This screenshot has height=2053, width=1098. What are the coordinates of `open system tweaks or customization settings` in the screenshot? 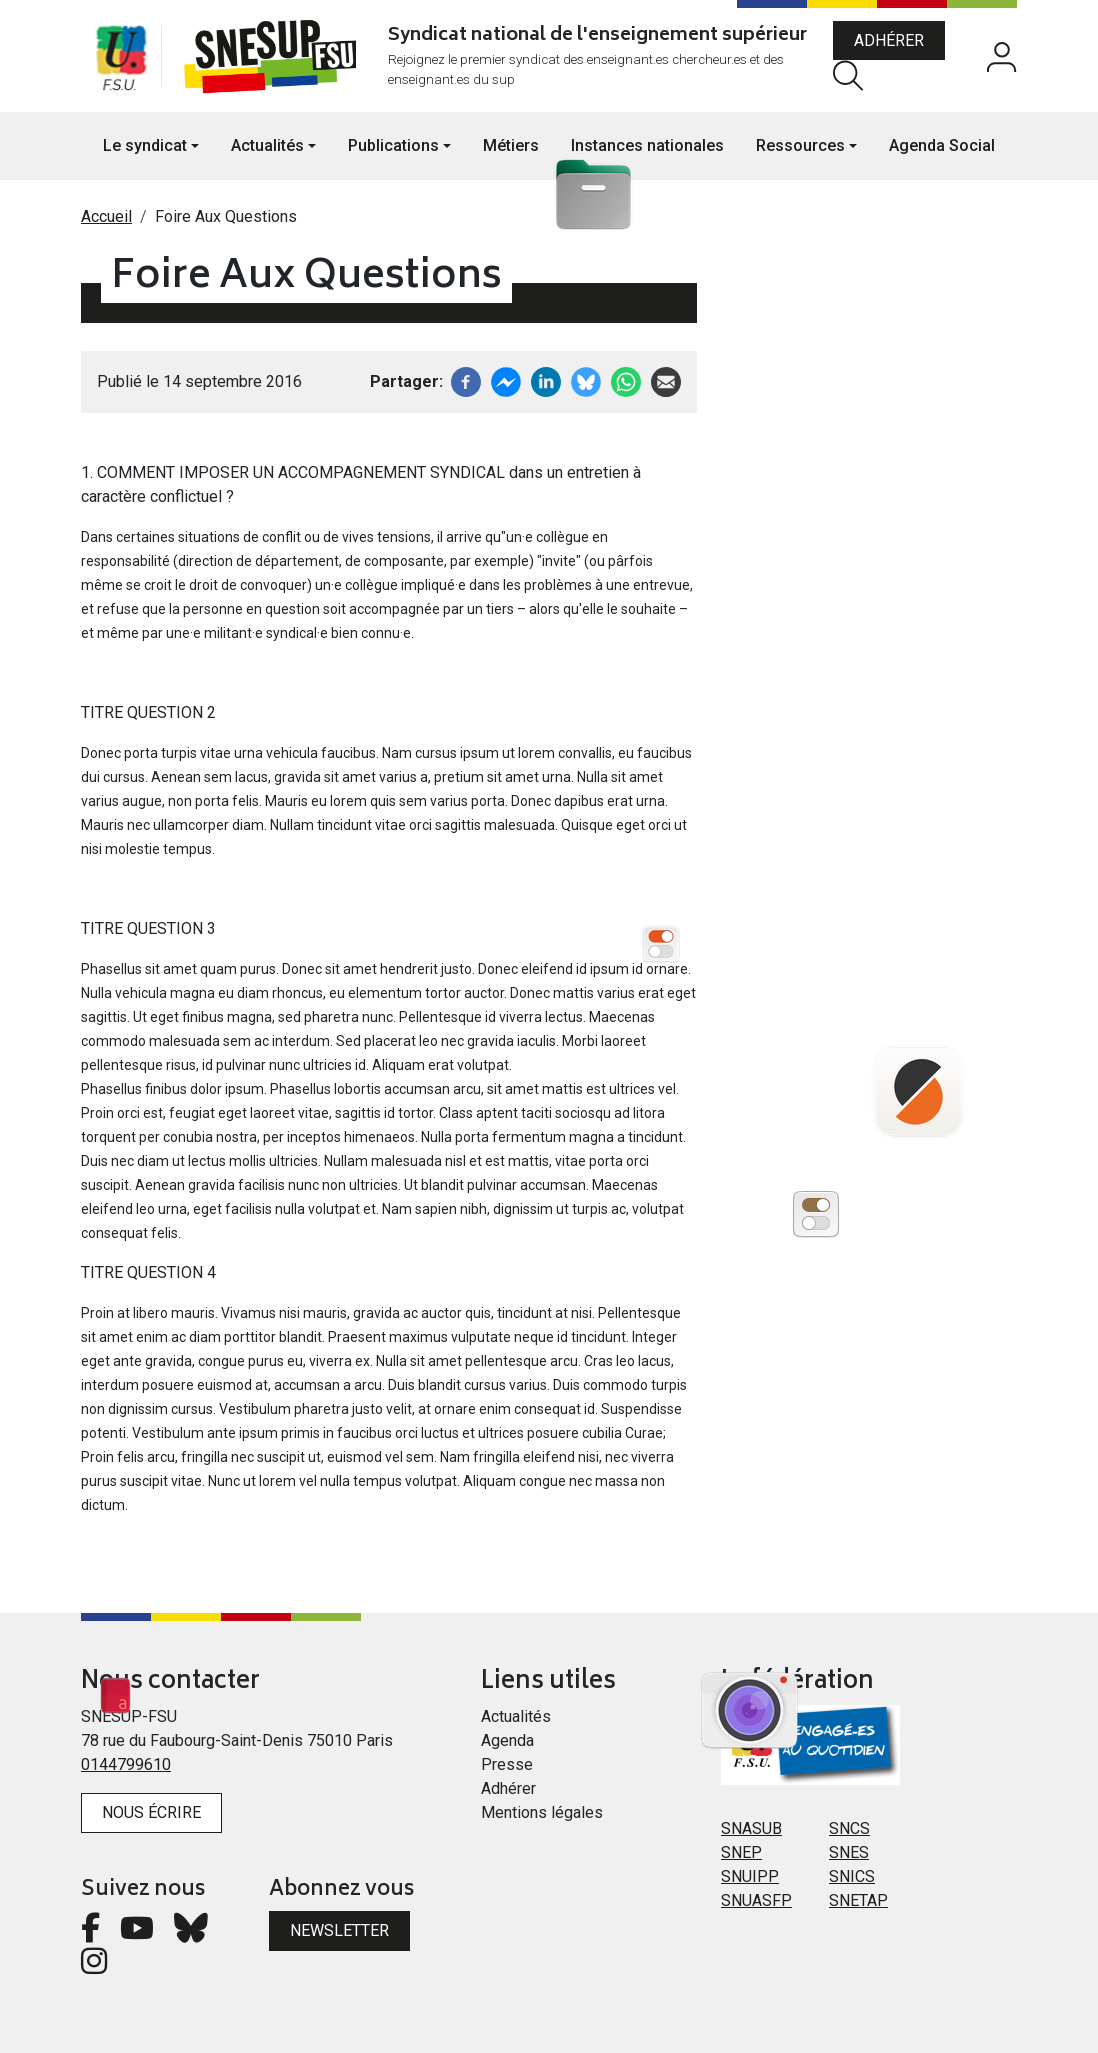 It's located at (816, 1214).